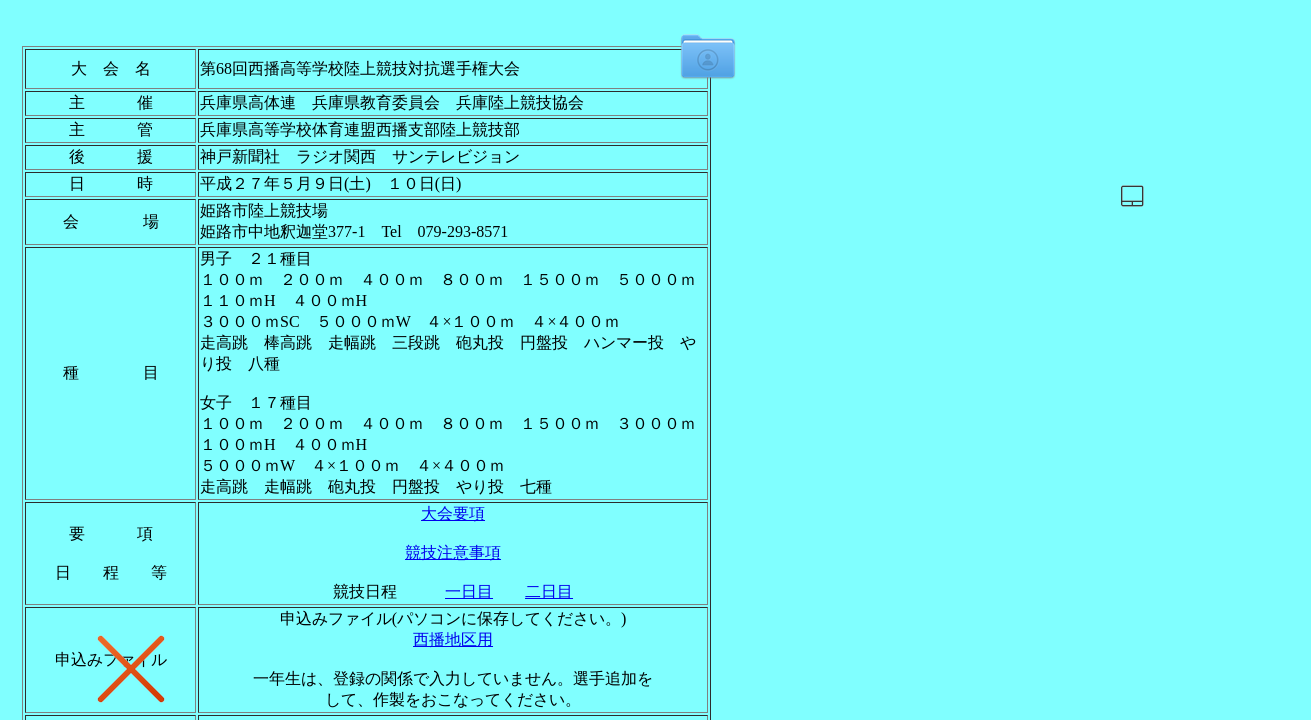 The width and height of the screenshot is (1311, 720). I want to click on access the users folder on your mac, so click(708, 56).